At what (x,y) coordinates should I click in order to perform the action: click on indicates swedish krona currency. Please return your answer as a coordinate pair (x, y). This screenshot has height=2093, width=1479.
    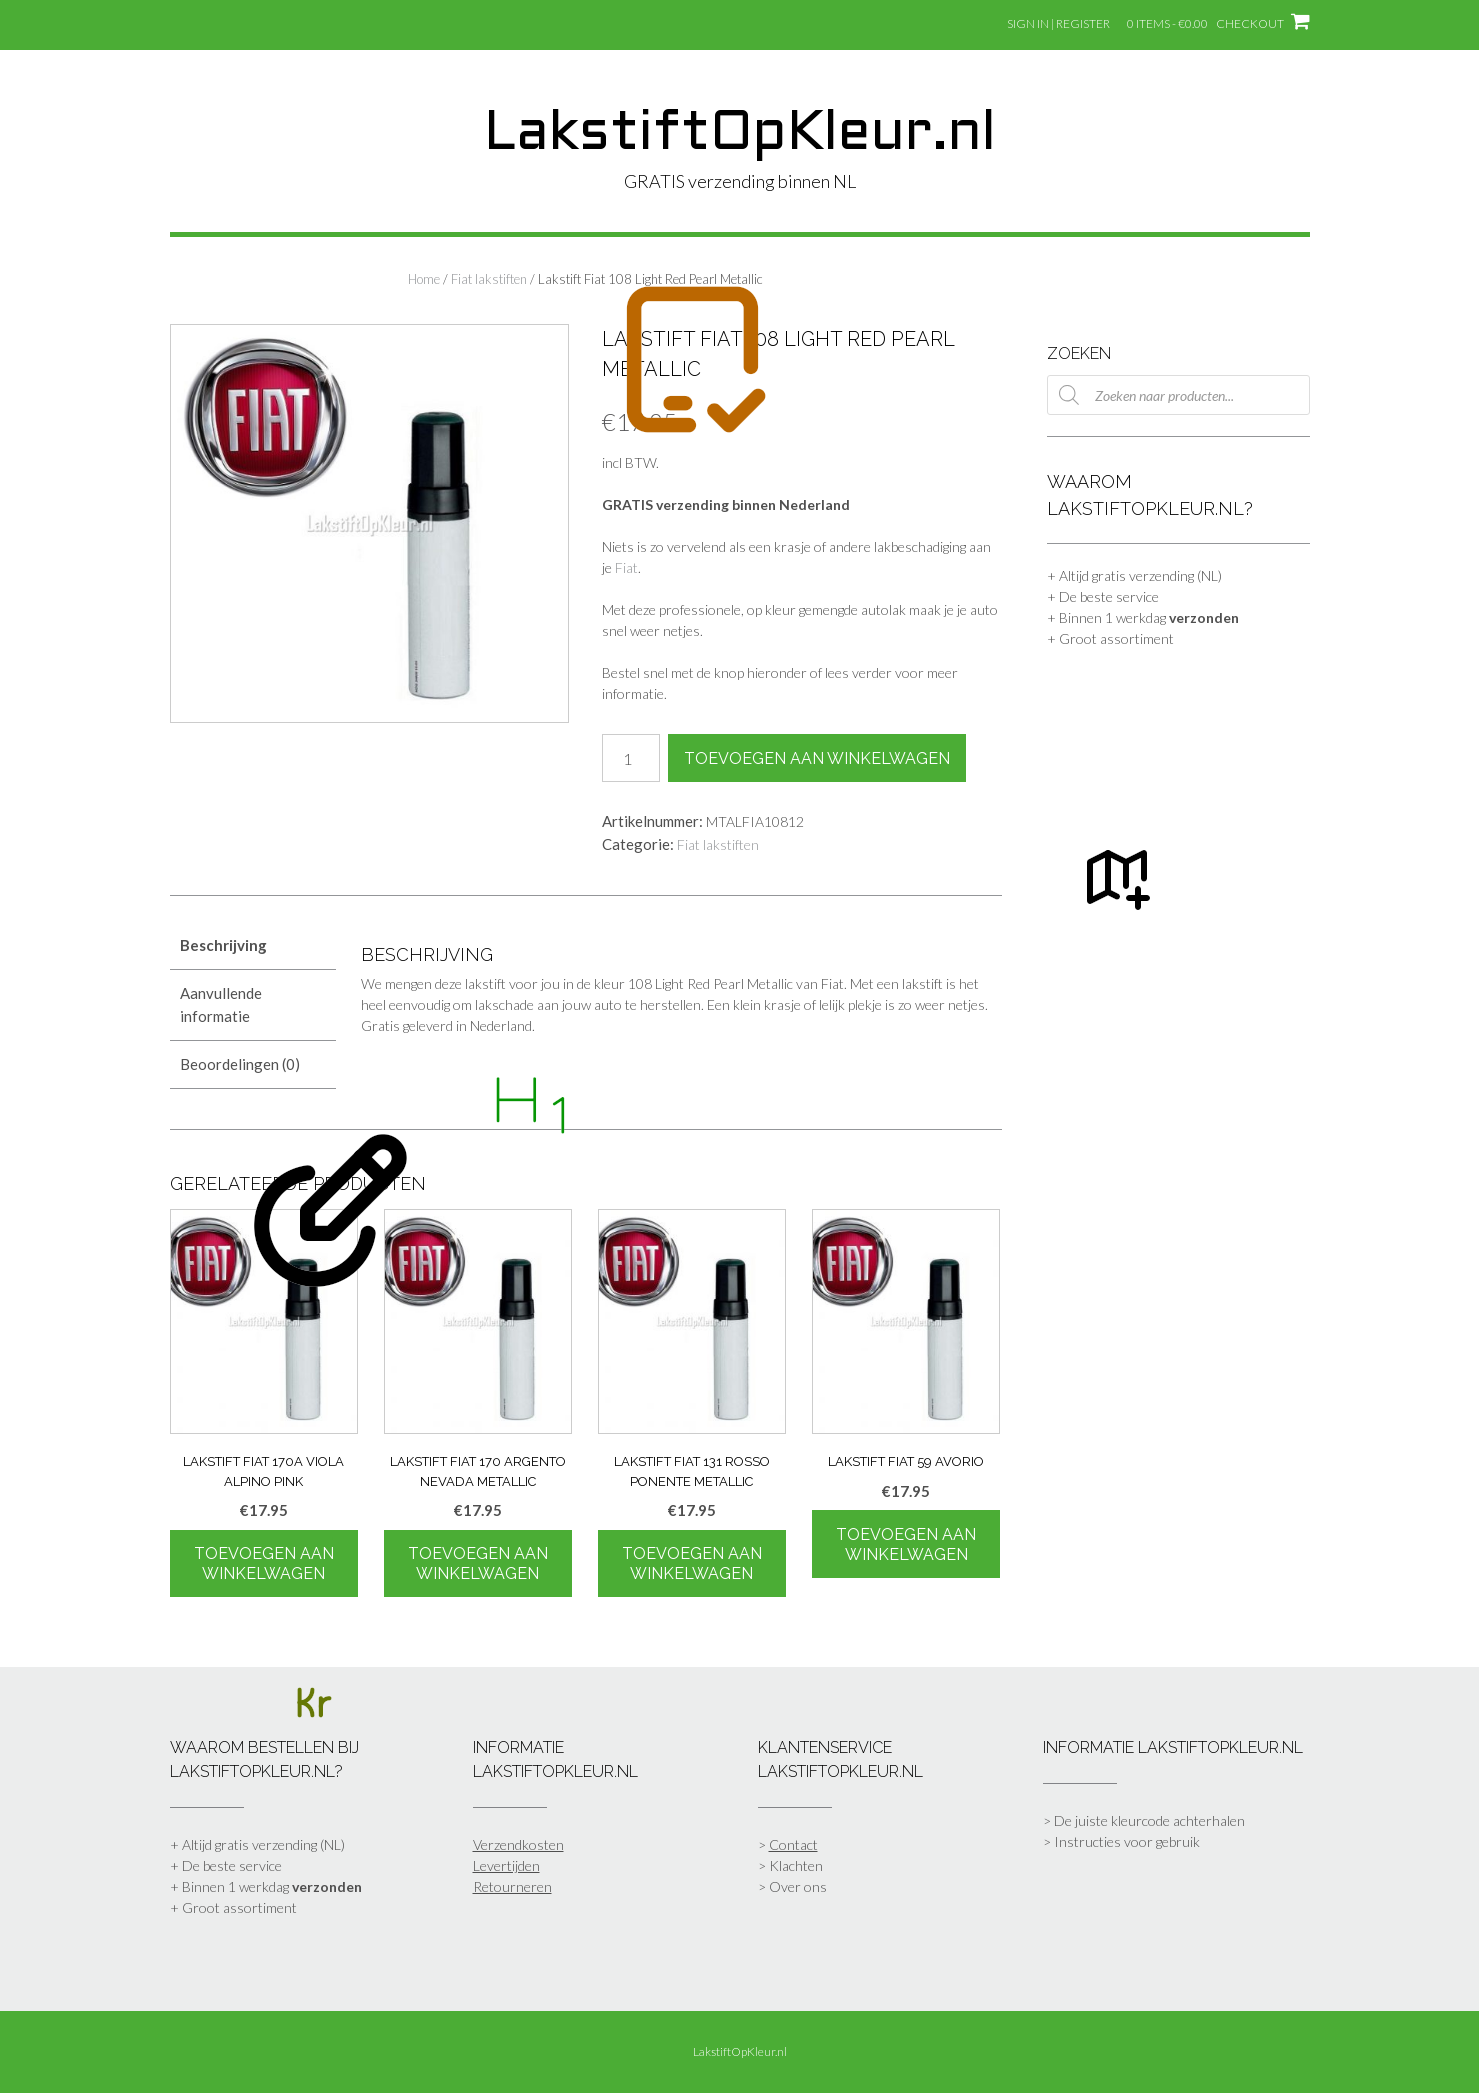
    Looking at the image, I should click on (314, 1702).